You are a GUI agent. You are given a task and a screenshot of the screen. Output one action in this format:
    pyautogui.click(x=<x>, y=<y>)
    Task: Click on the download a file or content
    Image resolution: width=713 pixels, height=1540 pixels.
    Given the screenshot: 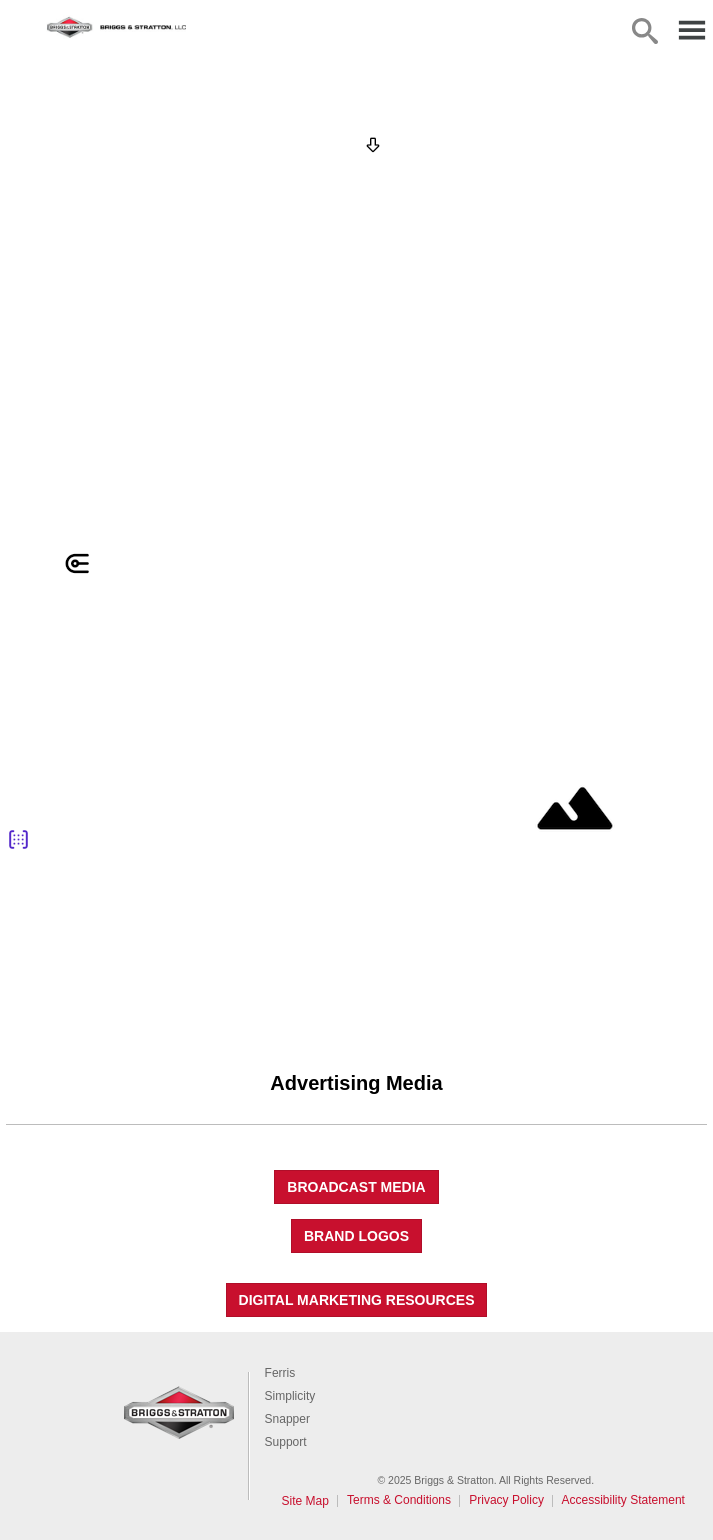 What is the action you would take?
    pyautogui.click(x=373, y=145)
    